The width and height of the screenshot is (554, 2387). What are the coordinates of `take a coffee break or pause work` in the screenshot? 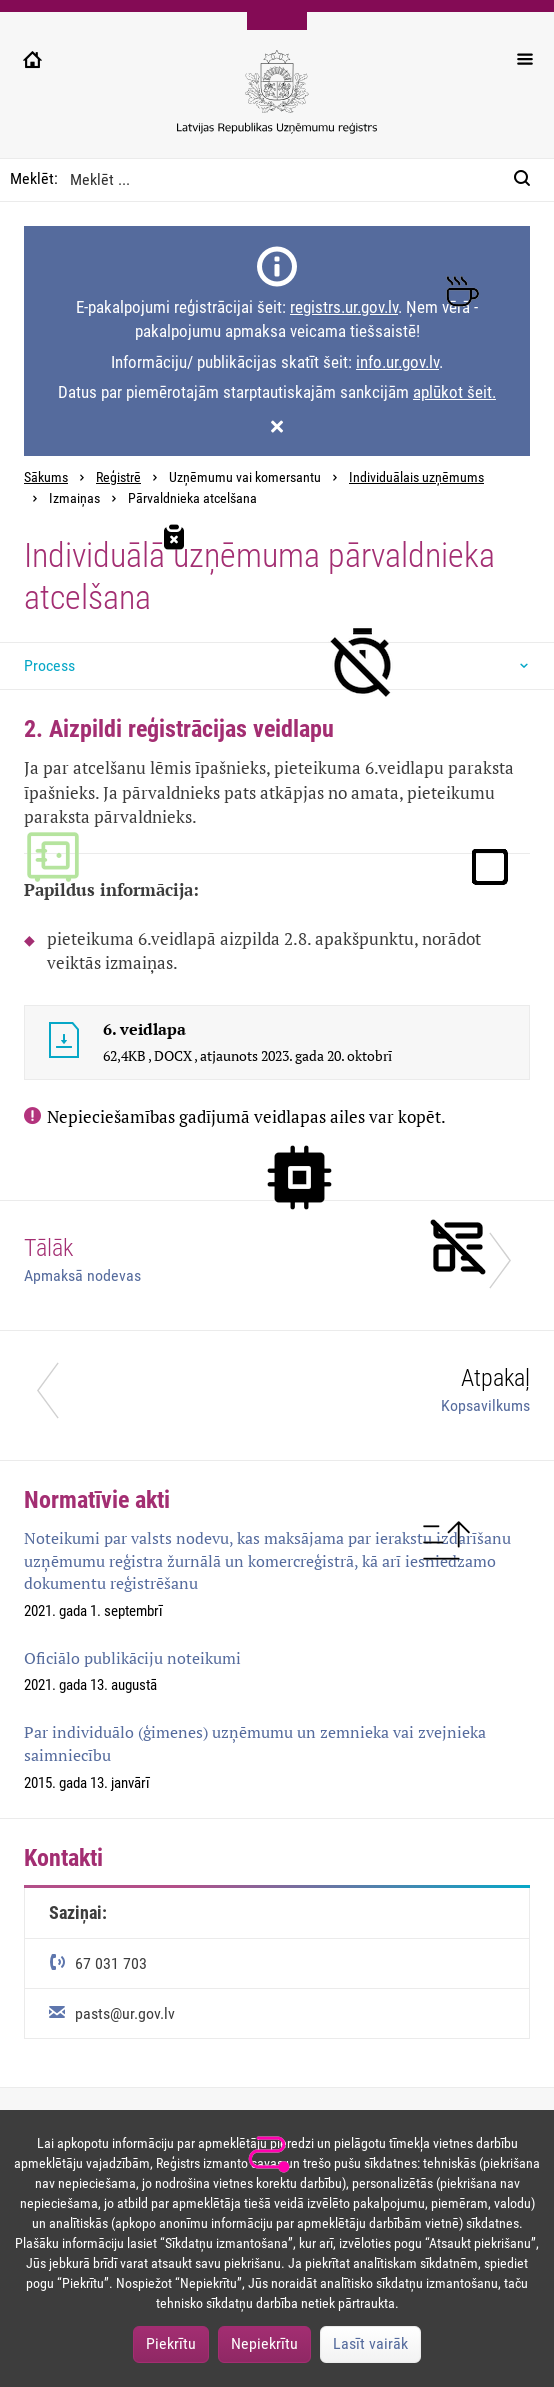 It's located at (460, 292).